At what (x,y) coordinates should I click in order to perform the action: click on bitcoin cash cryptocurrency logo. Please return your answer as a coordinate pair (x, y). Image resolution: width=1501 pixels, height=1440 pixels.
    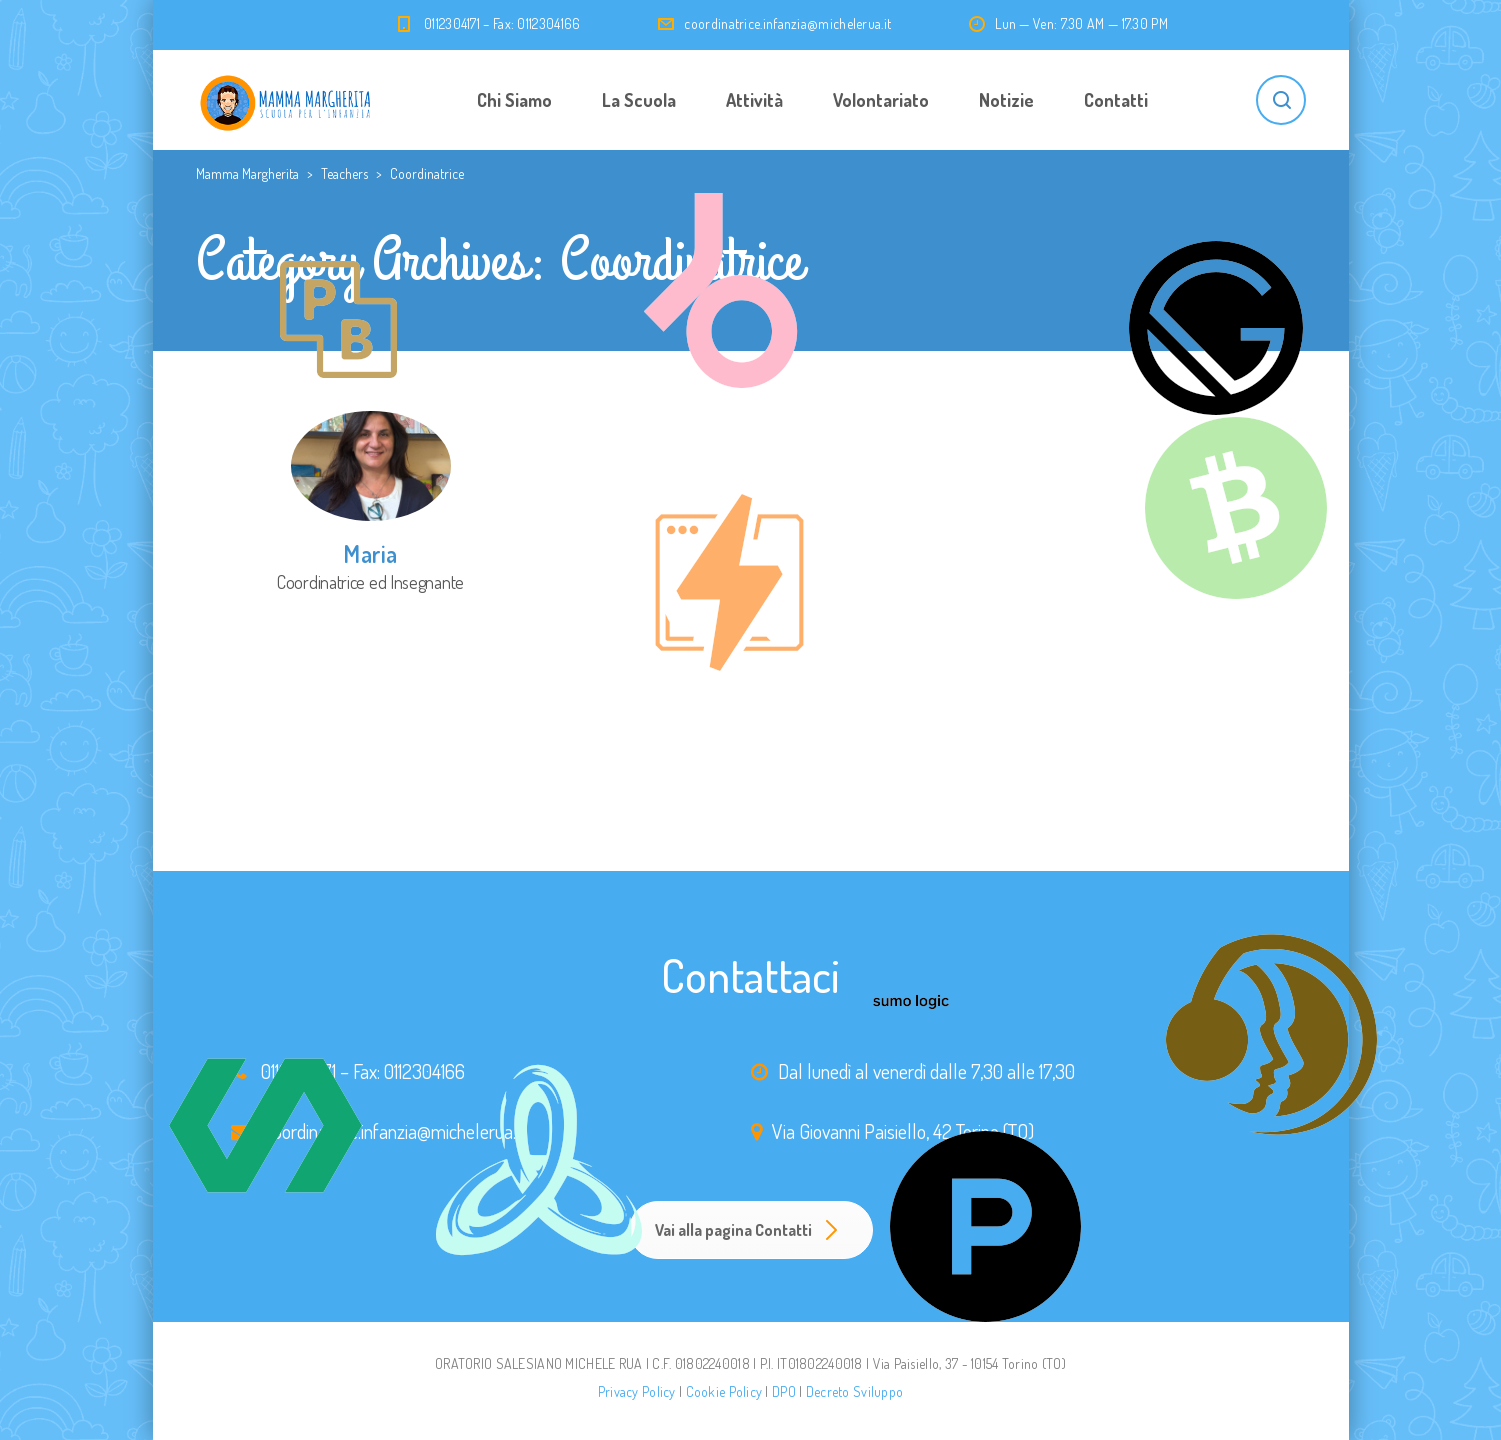
    Looking at the image, I should click on (1236, 508).